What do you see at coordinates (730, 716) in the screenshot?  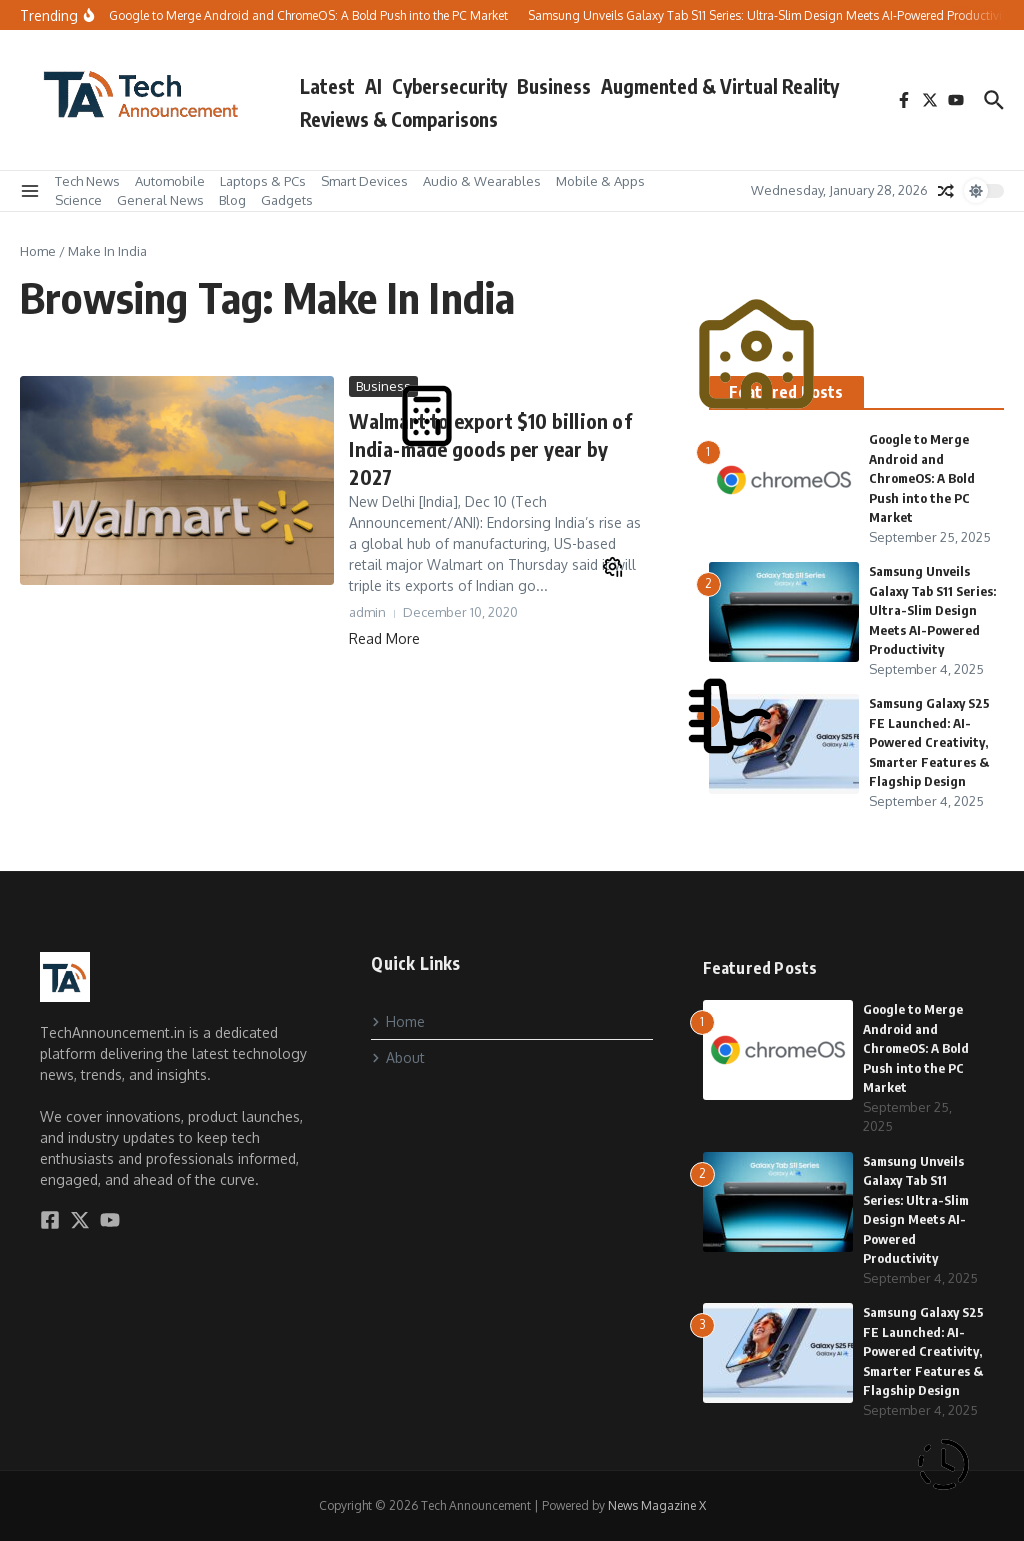 I see `water dam or reservoir infrastructure` at bounding box center [730, 716].